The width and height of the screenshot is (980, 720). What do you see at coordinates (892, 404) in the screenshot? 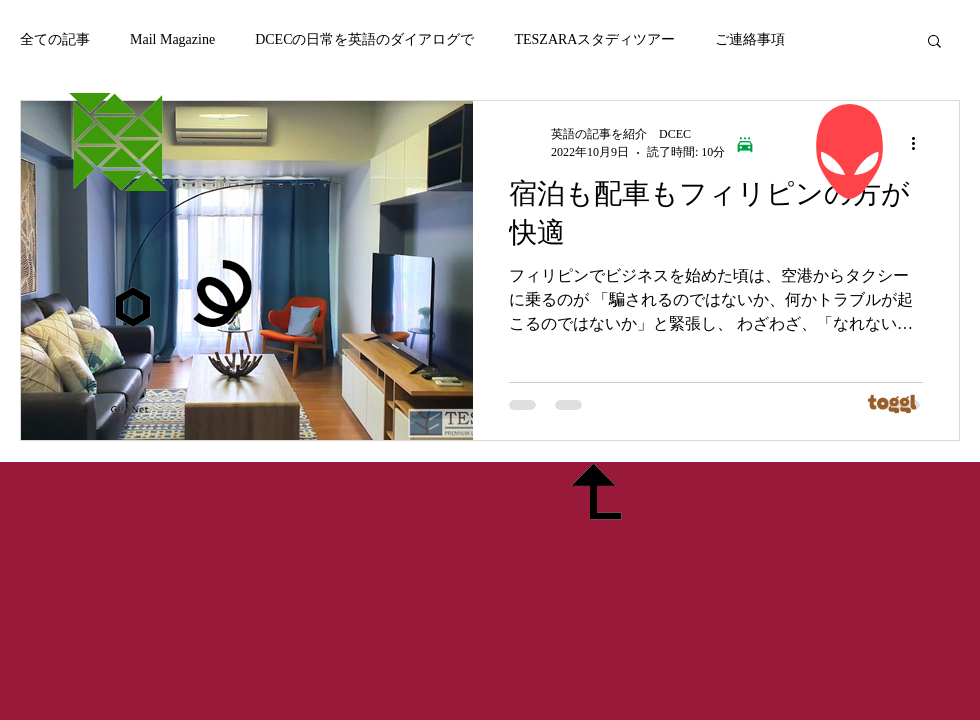
I see `open Toggl time tracking app` at bounding box center [892, 404].